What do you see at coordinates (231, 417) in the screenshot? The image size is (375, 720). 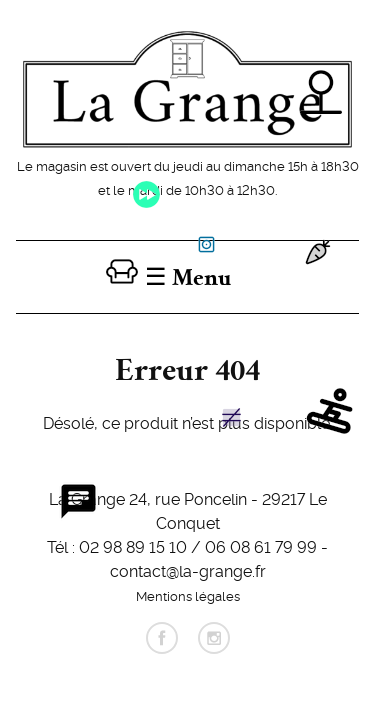 I see `indicates values are not equal or matching` at bounding box center [231, 417].